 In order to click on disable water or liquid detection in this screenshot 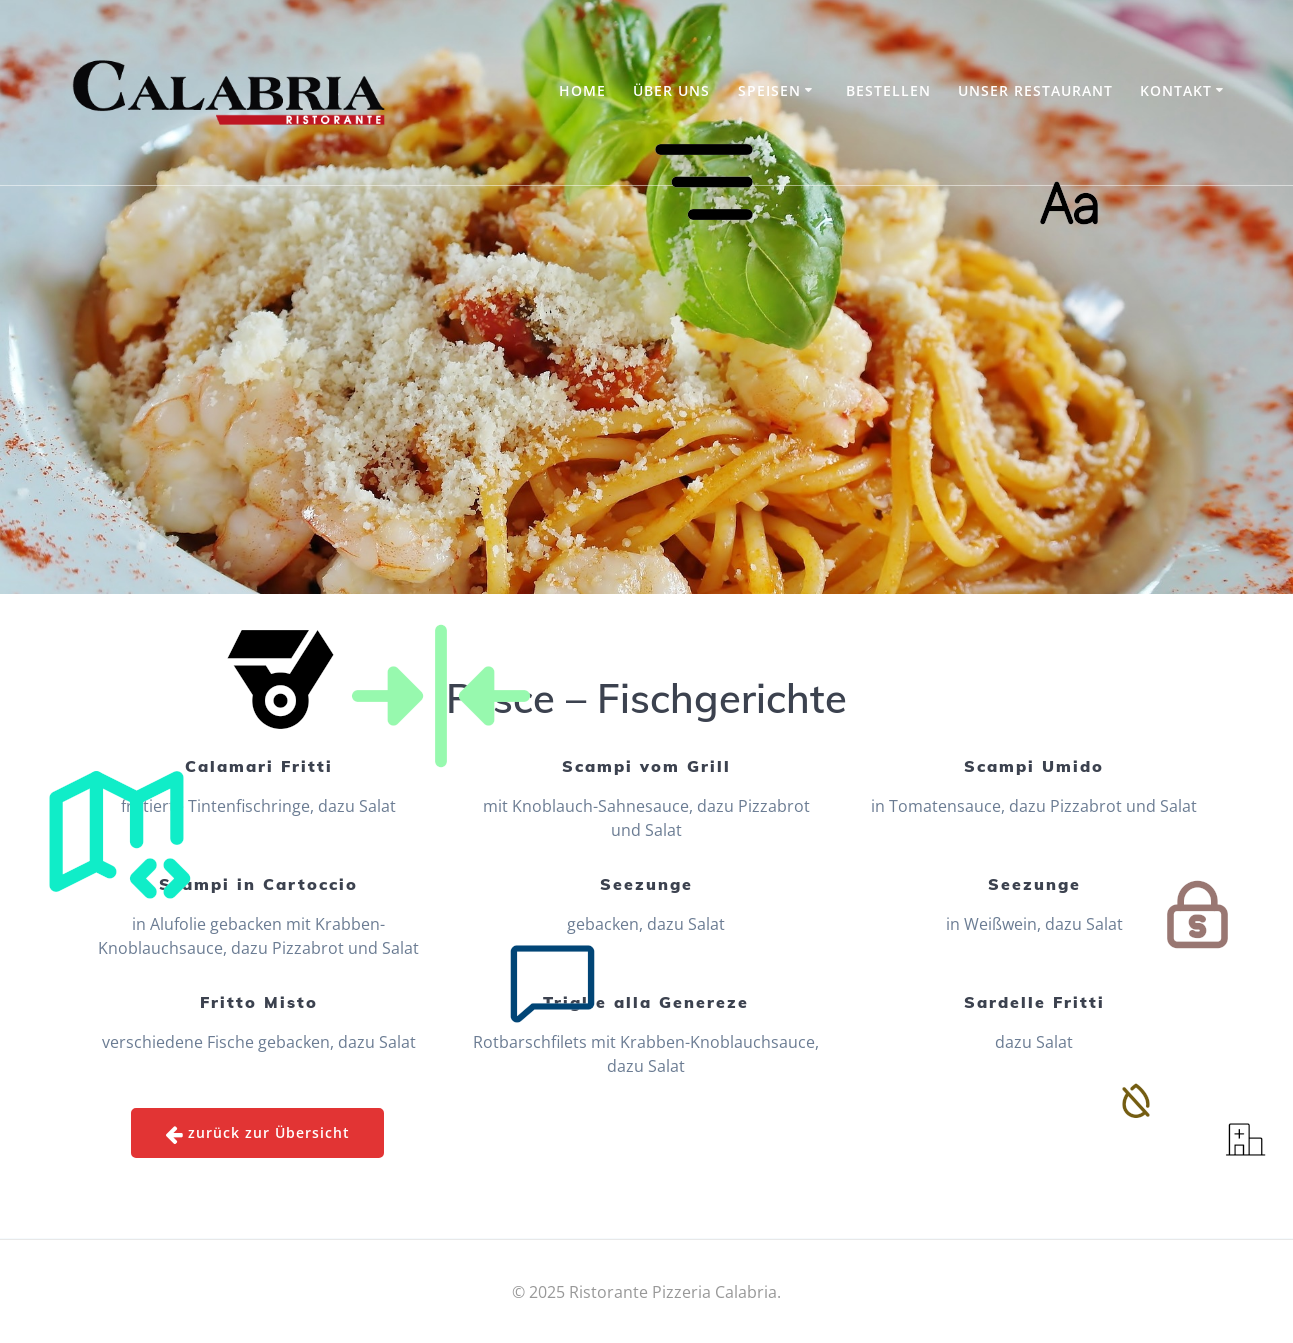, I will do `click(1136, 1102)`.